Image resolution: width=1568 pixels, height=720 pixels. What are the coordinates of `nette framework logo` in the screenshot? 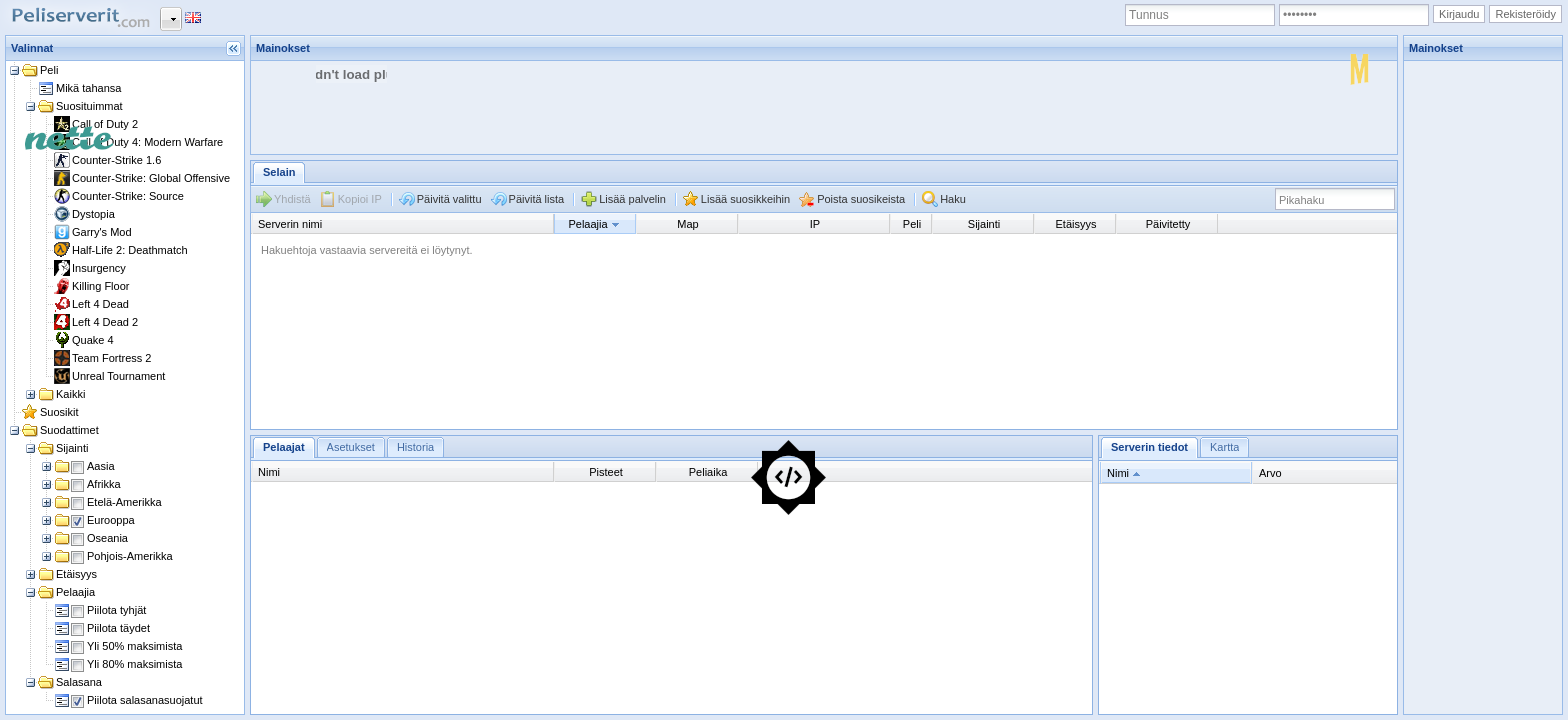 It's located at (69, 138).